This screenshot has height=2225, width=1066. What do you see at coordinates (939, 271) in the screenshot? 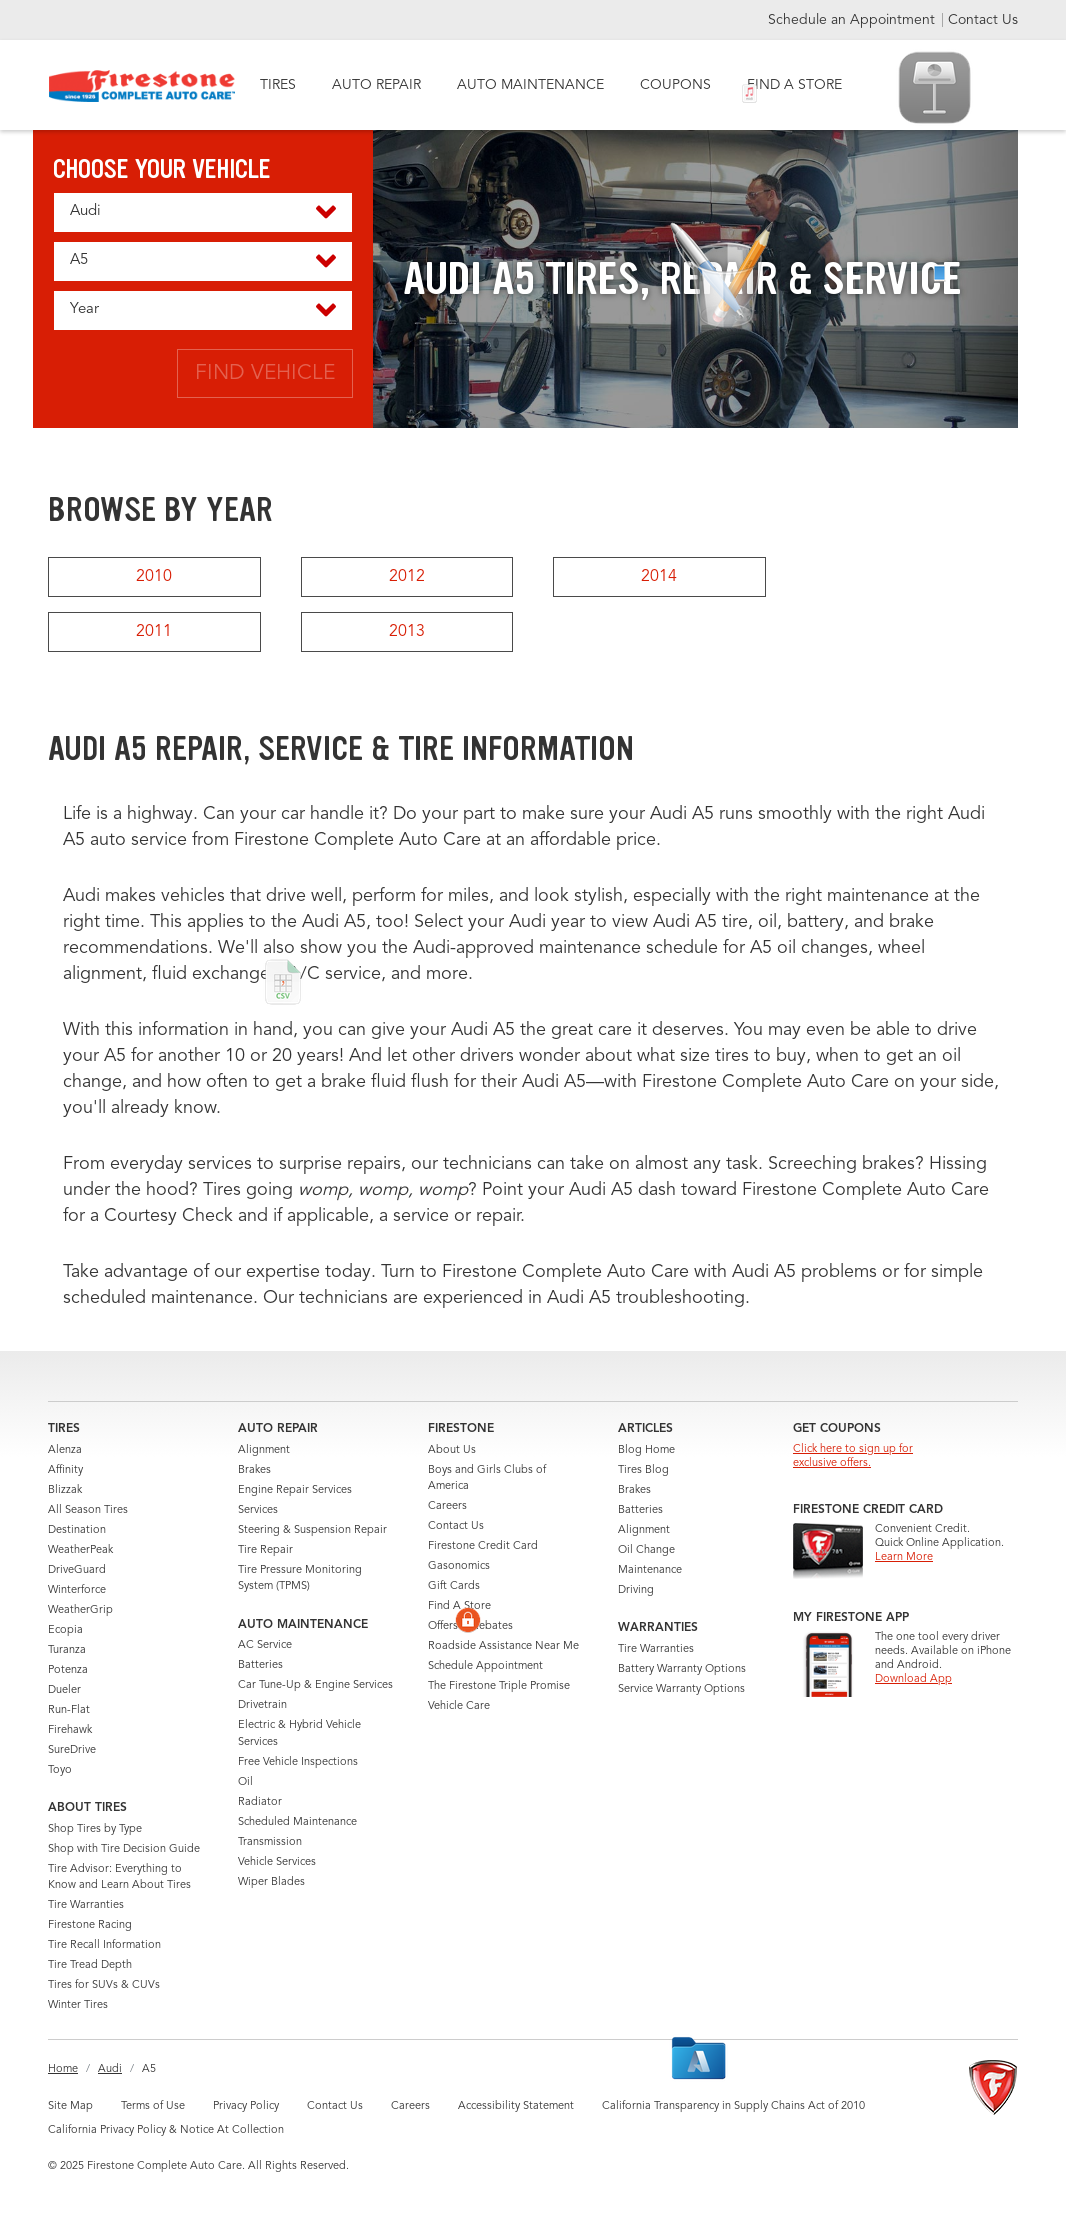
I see `iPad mini 3 device connected via wifi` at bounding box center [939, 271].